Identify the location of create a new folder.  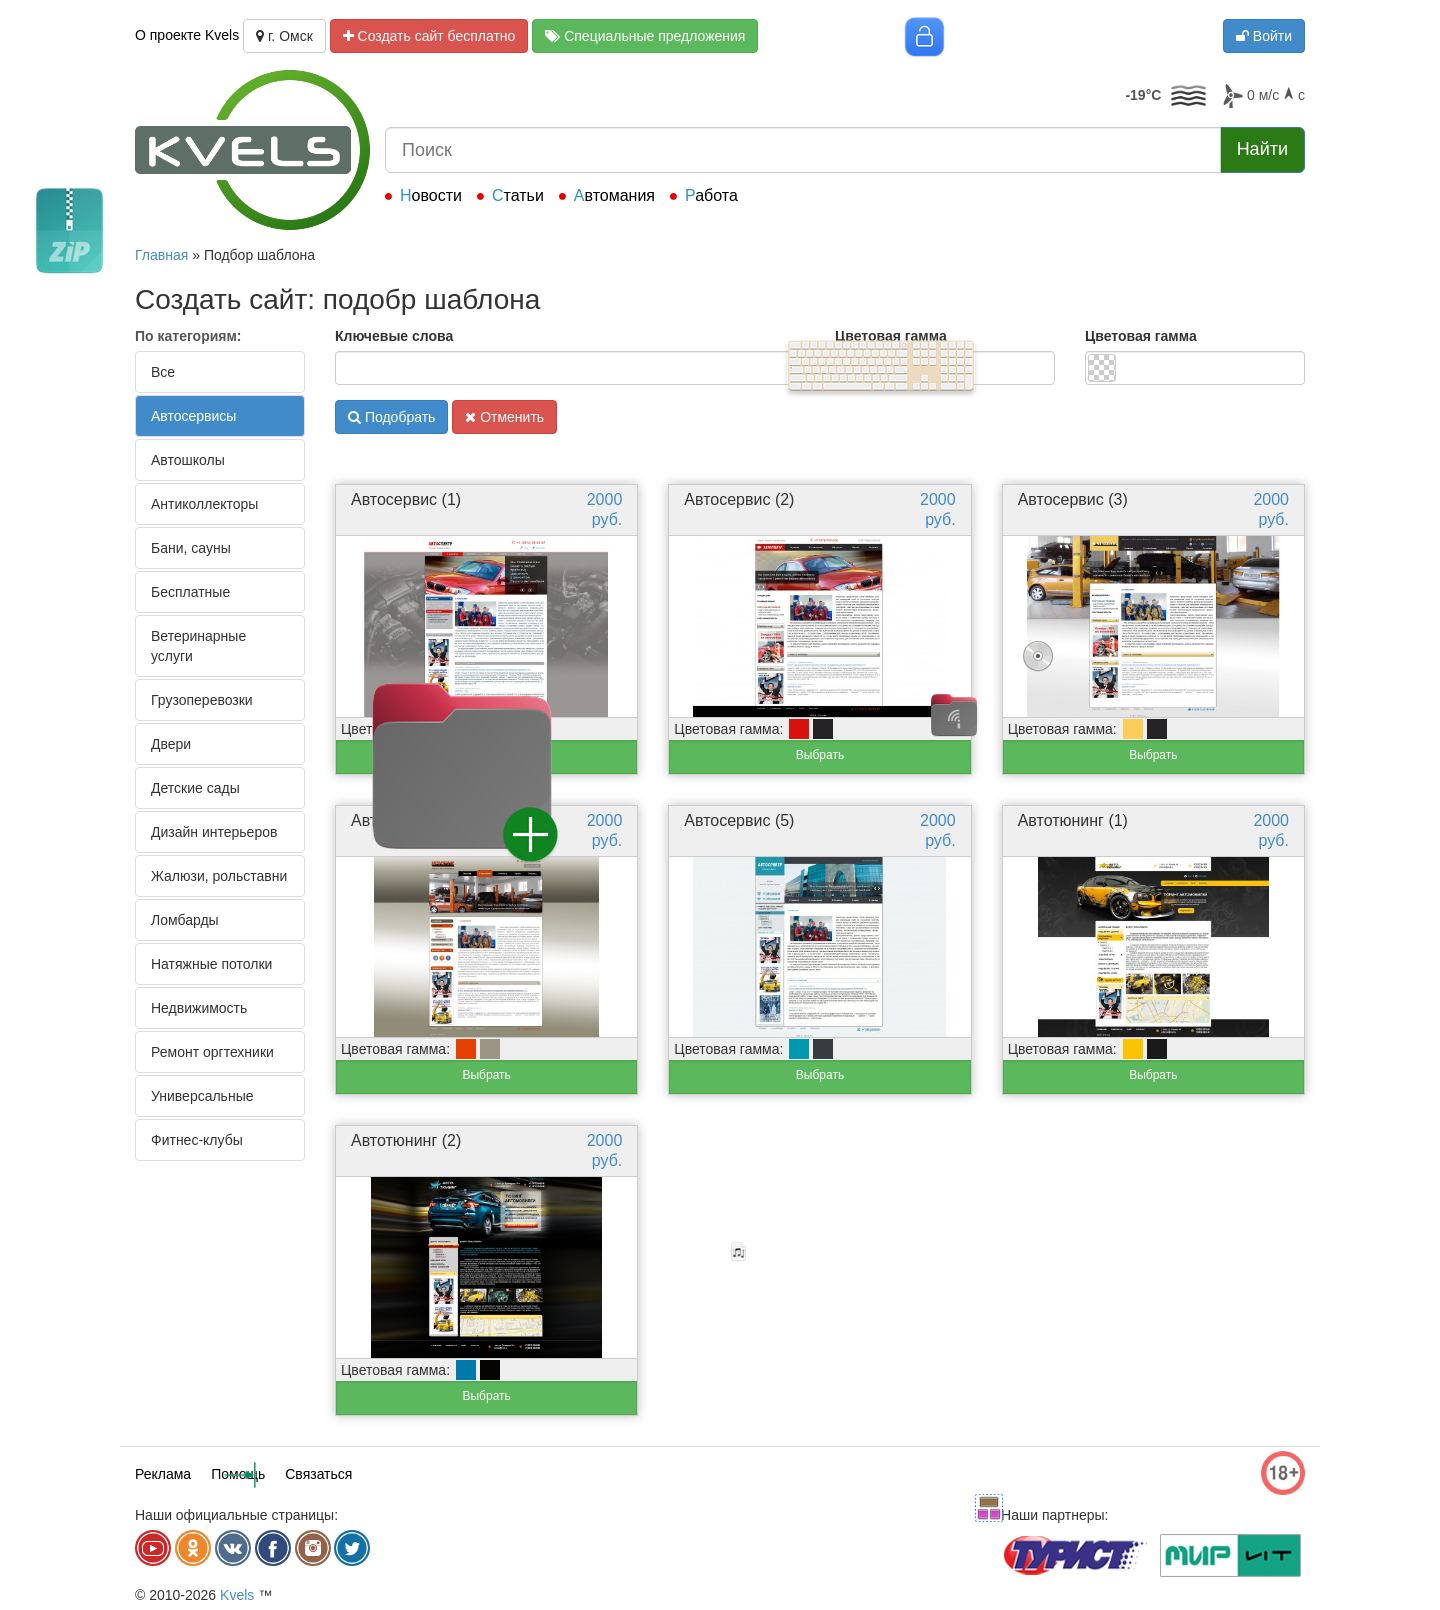
(462, 766).